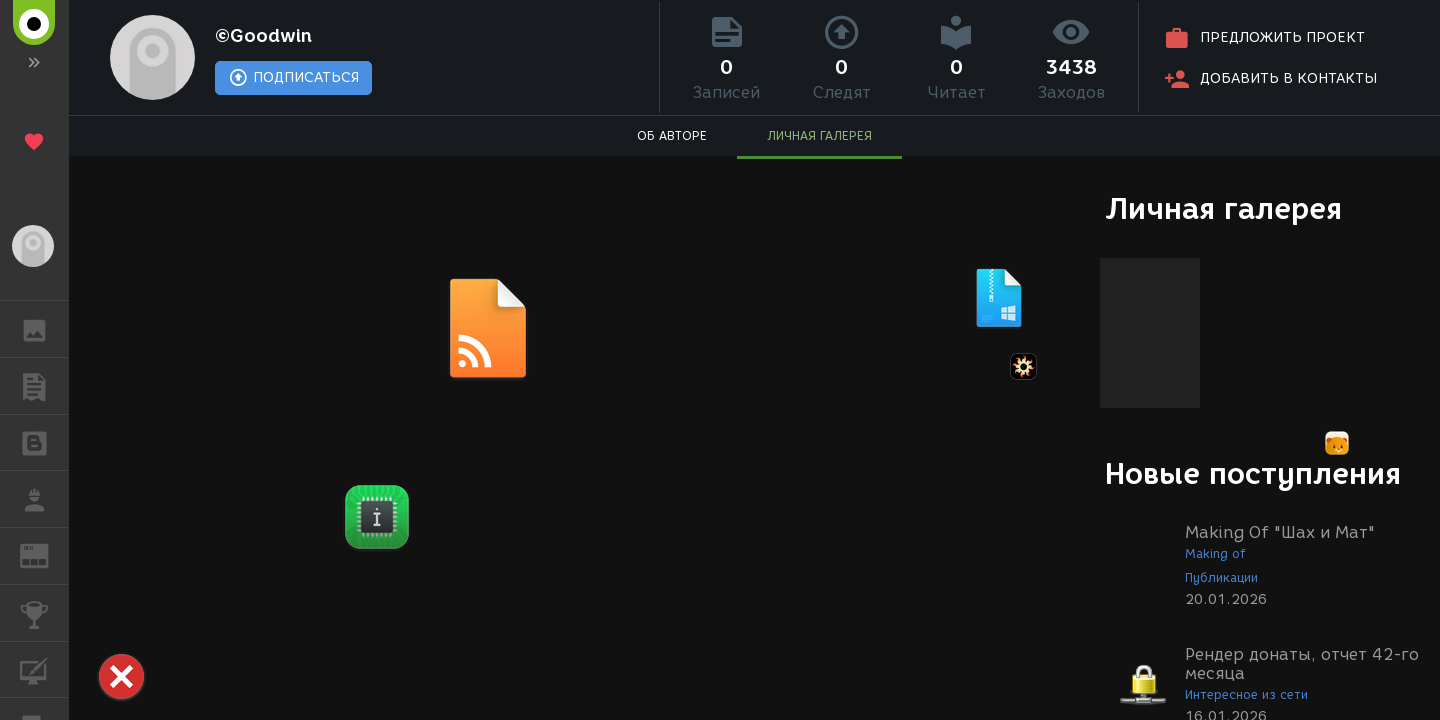 The height and width of the screenshot is (720, 1440). Describe the element at coordinates (1023, 366) in the screenshot. I see `launch Hearts of Iron 4 strategy game` at that location.